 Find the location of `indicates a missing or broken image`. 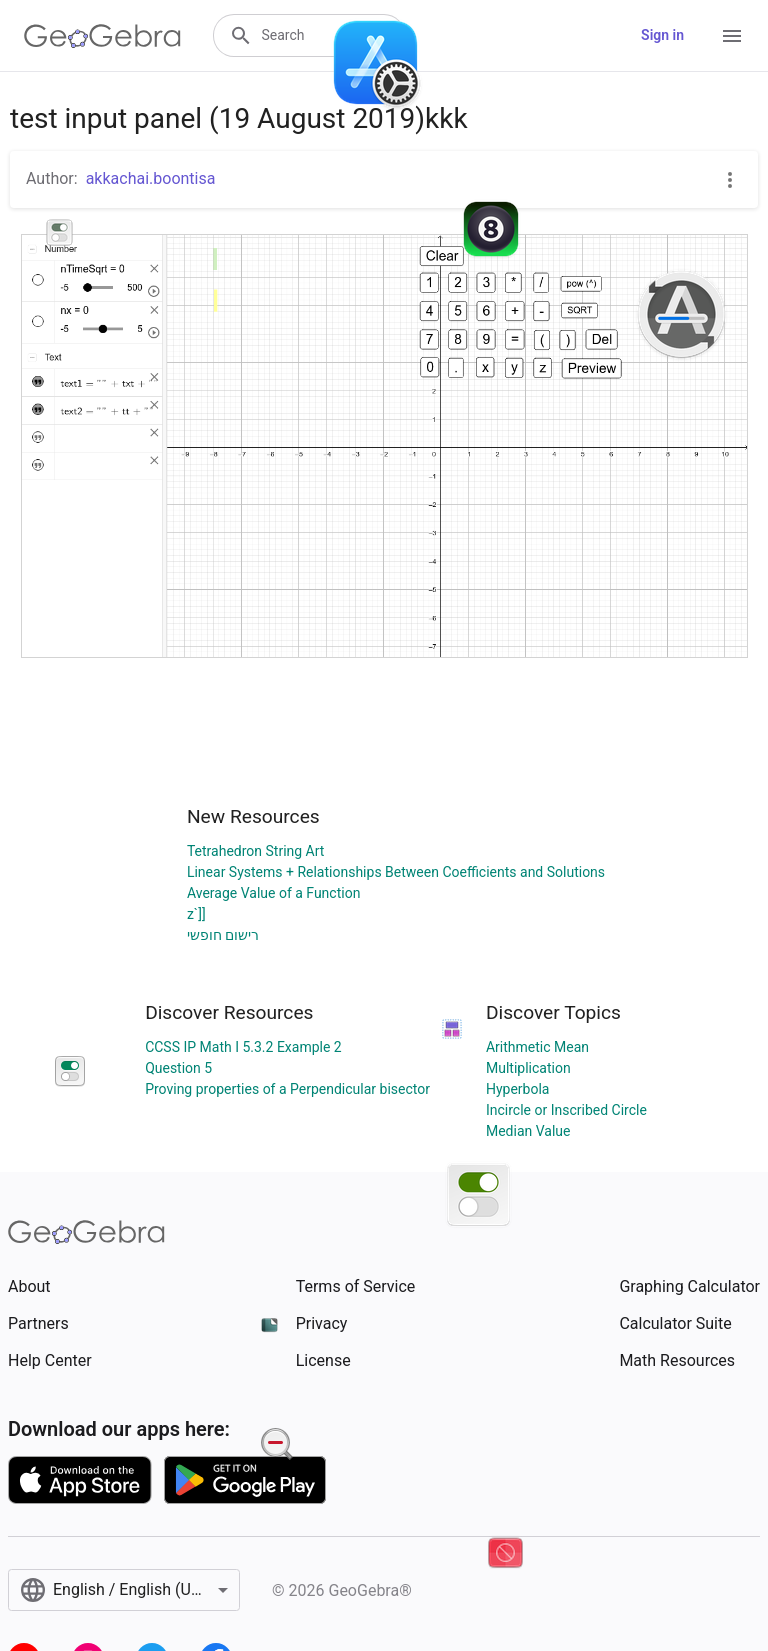

indicates a missing or broken image is located at coordinates (505, 1551).